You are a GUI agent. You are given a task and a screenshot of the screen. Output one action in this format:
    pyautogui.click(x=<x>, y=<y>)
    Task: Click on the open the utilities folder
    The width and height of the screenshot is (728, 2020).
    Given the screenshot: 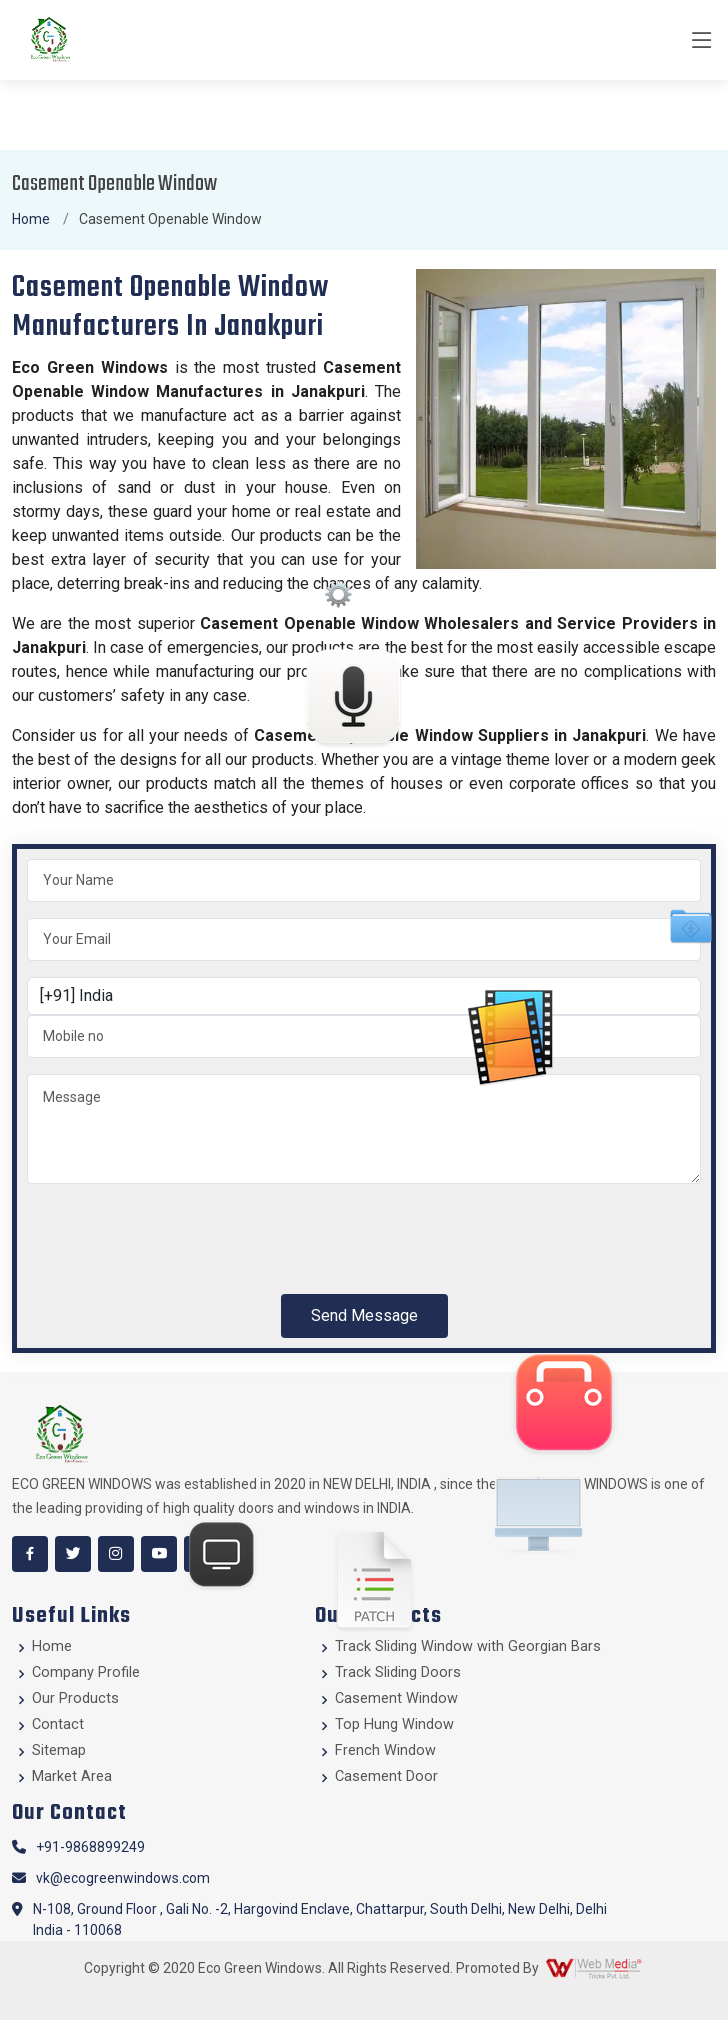 What is the action you would take?
    pyautogui.click(x=564, y=1404)
    